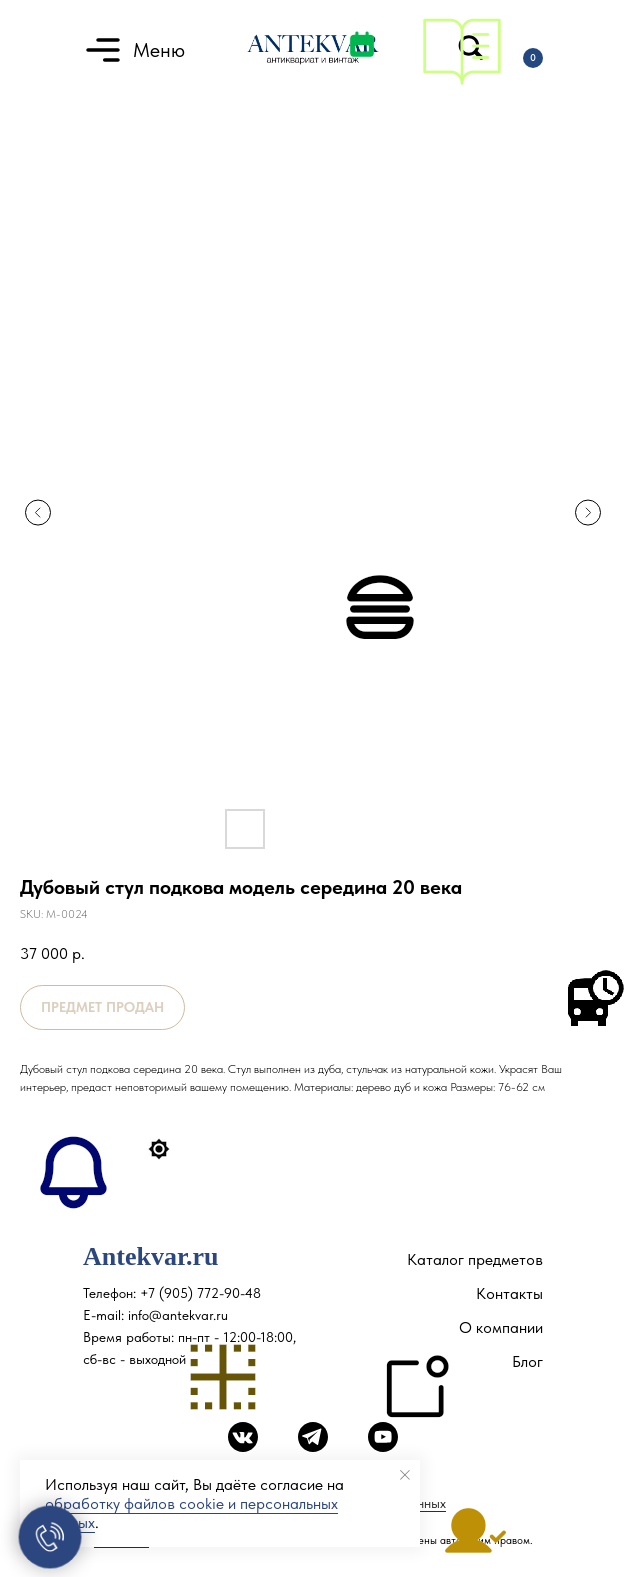 The width and height of the screenshot is (626, 1577). Describe the element at coordinates (223, 1377) in the screenshot. I see `apply inner borders to selected cells` at that location.